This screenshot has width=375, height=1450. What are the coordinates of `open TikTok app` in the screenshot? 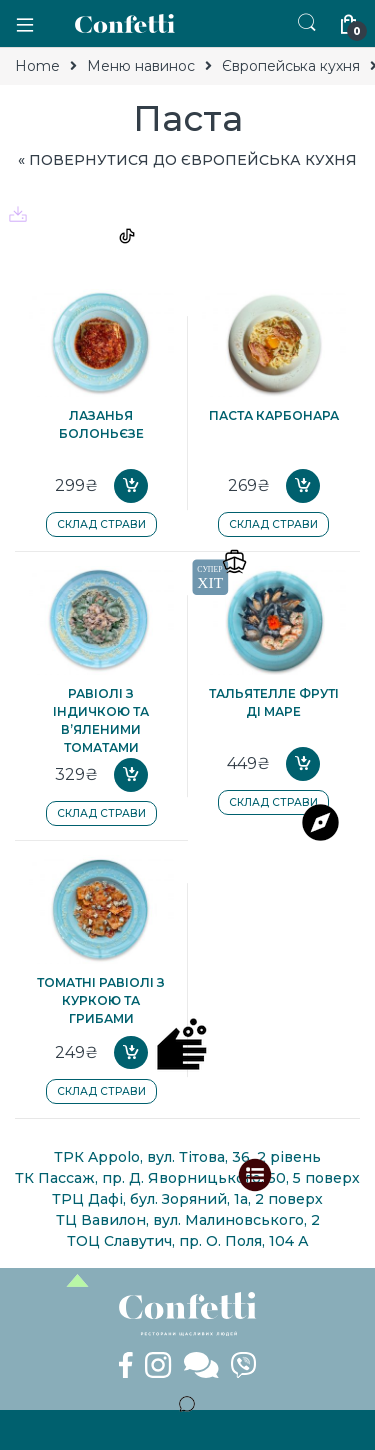 It's located at (127, 236).